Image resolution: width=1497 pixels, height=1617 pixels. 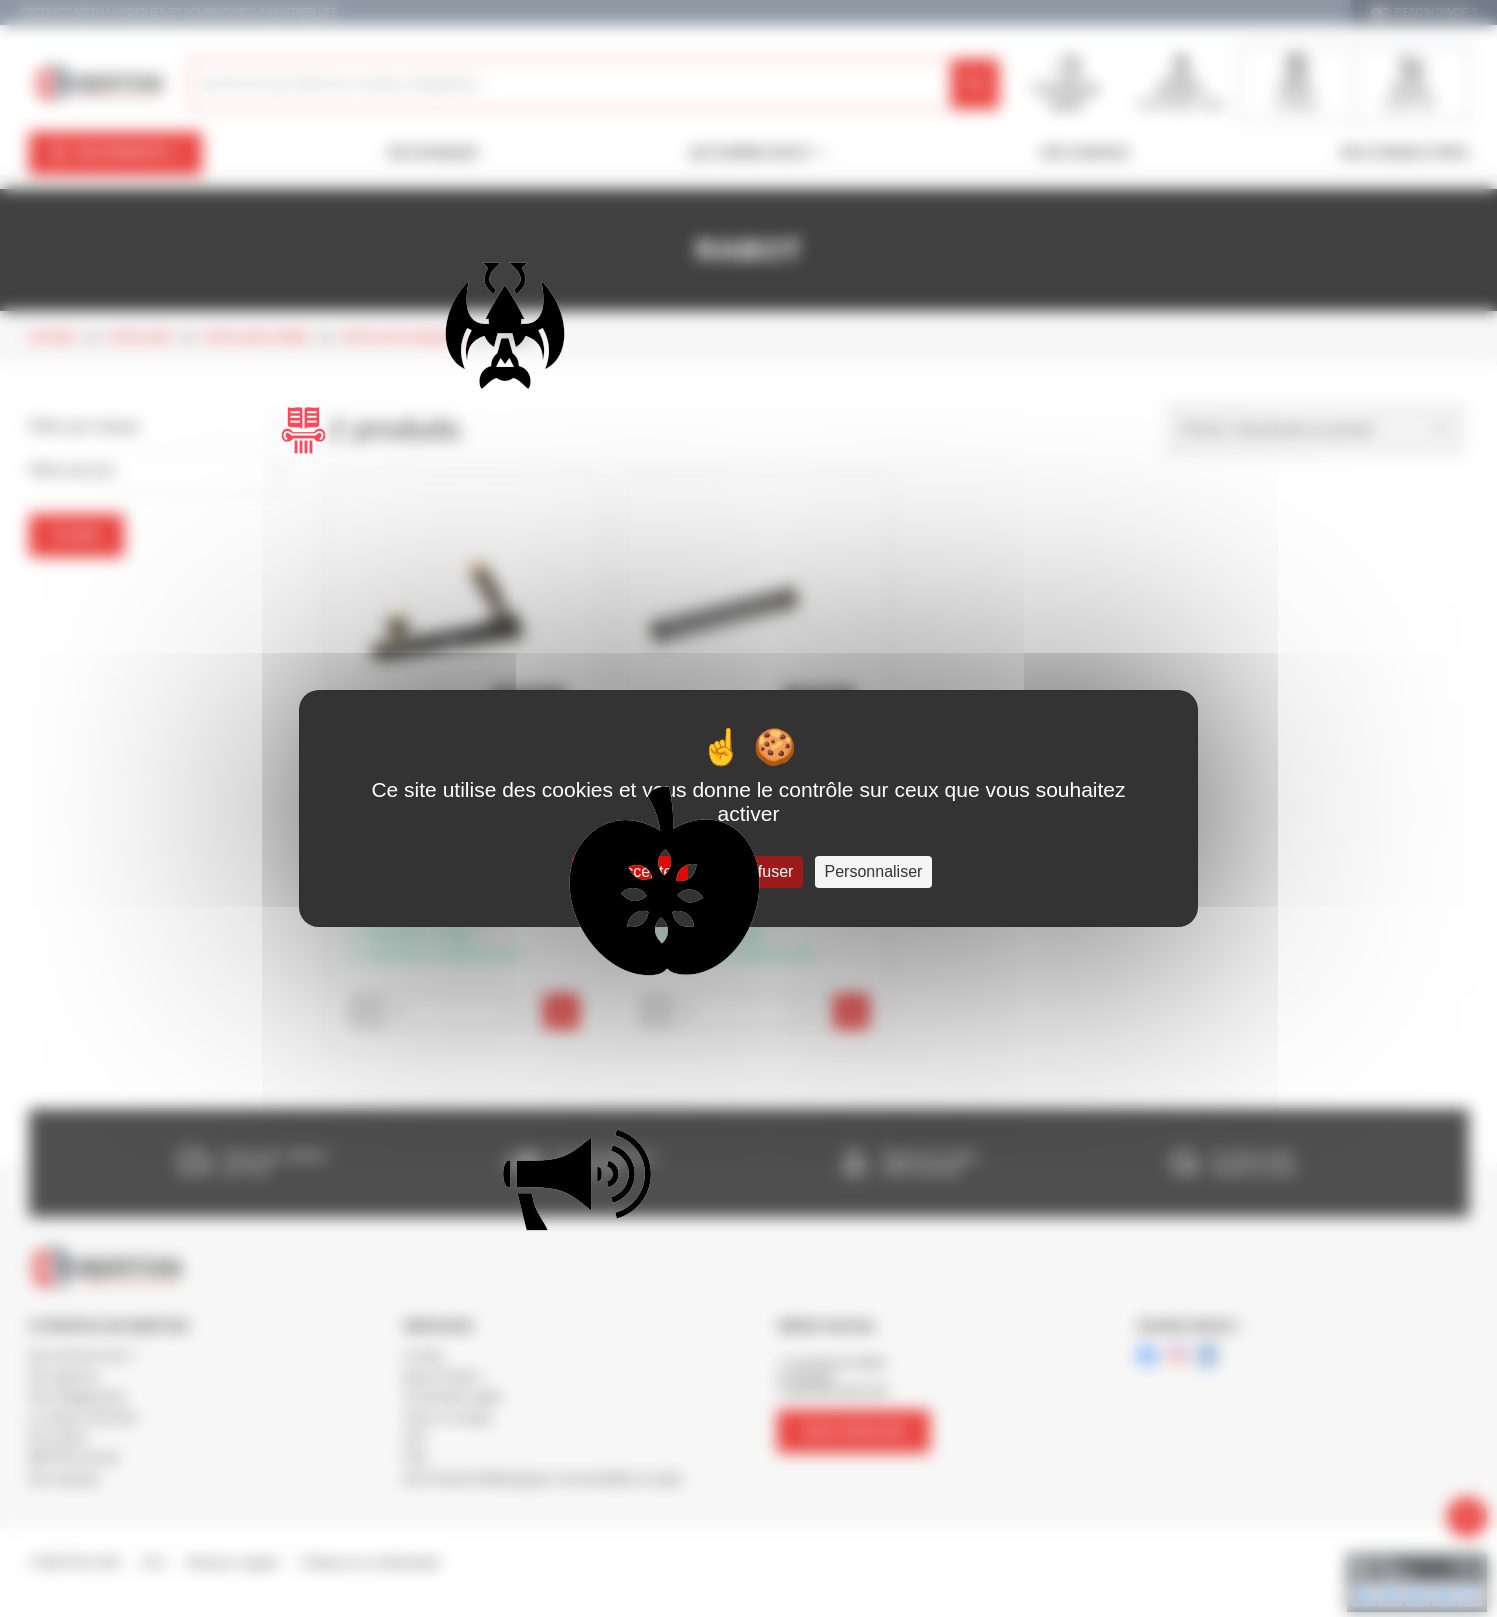 What do you see at coordinates (574, 1174) in the screenshot?
I see `make an announcement or broadcast` at bounding box center [574, 1174].